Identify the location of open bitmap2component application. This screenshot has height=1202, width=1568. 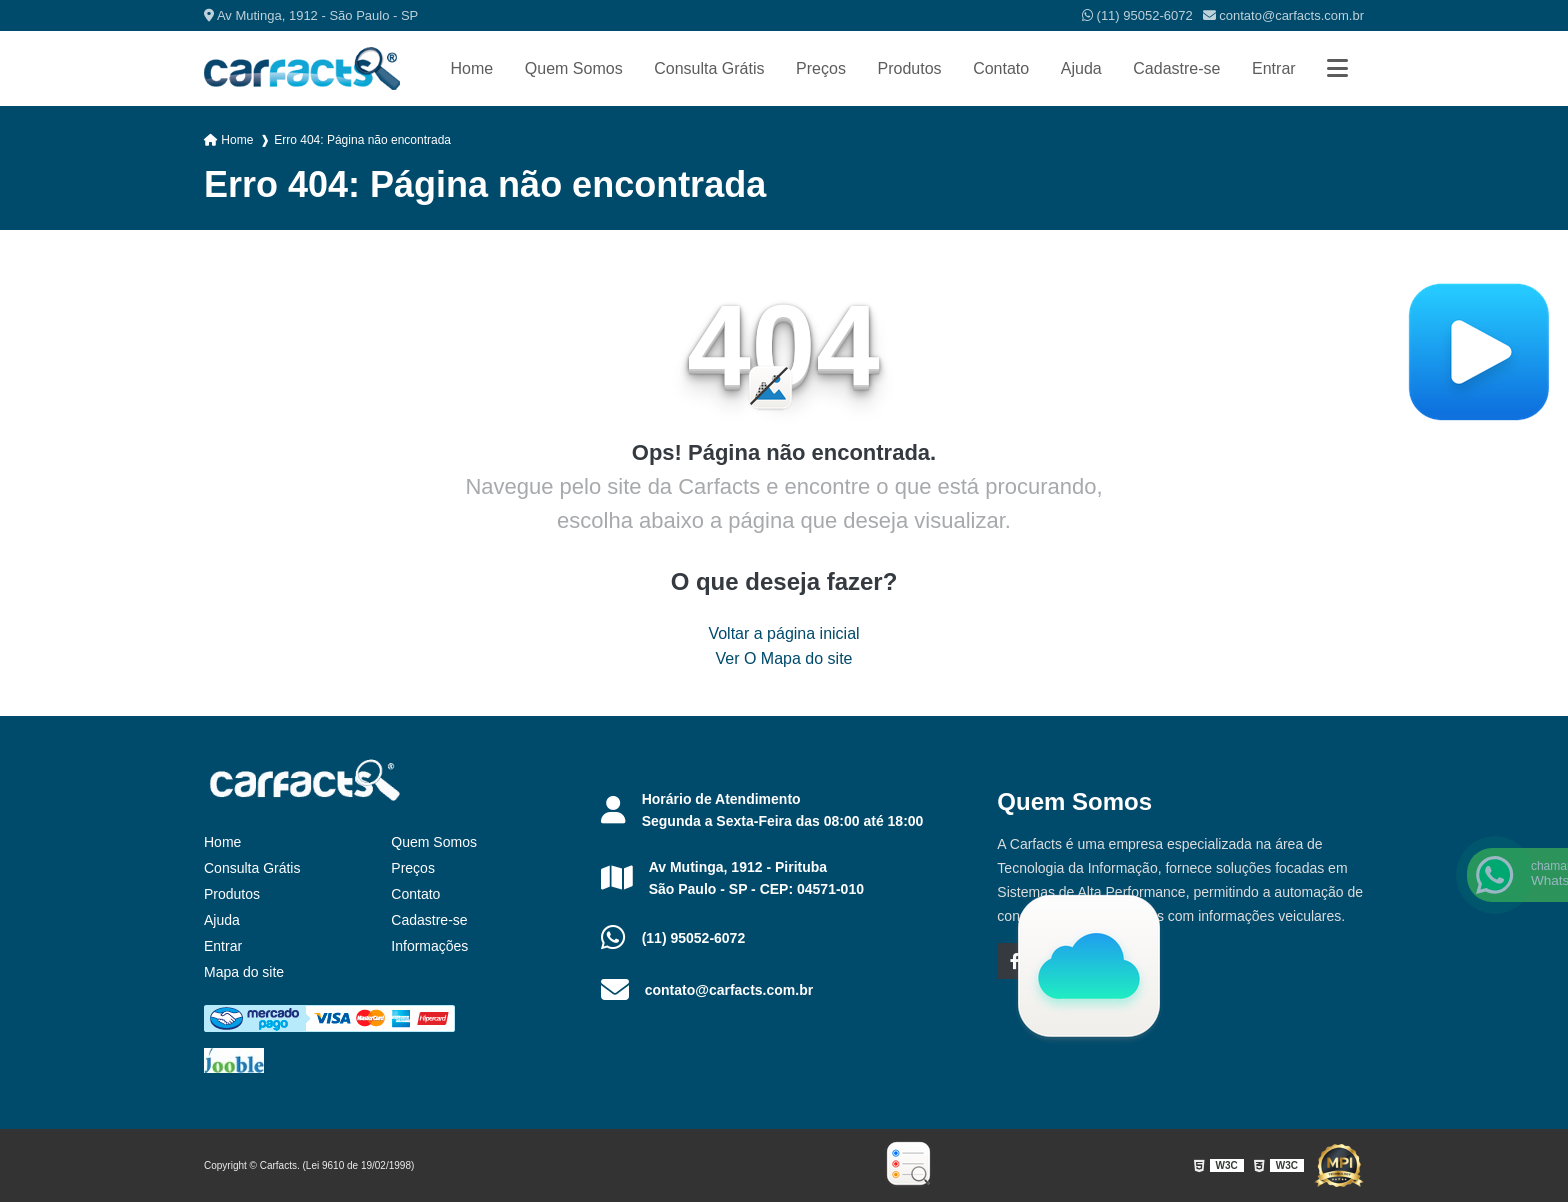
(770, 387).